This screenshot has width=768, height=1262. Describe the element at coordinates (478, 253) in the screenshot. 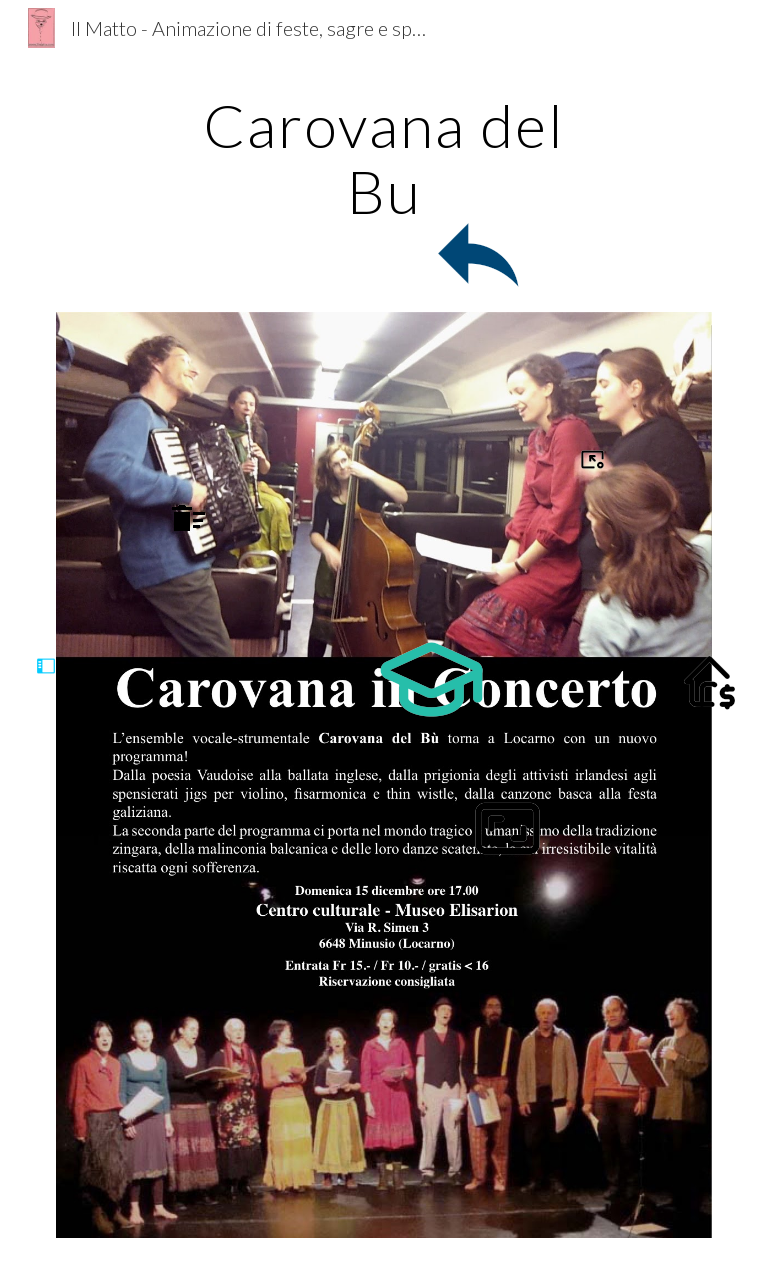

I see `reply to a message` at that location.